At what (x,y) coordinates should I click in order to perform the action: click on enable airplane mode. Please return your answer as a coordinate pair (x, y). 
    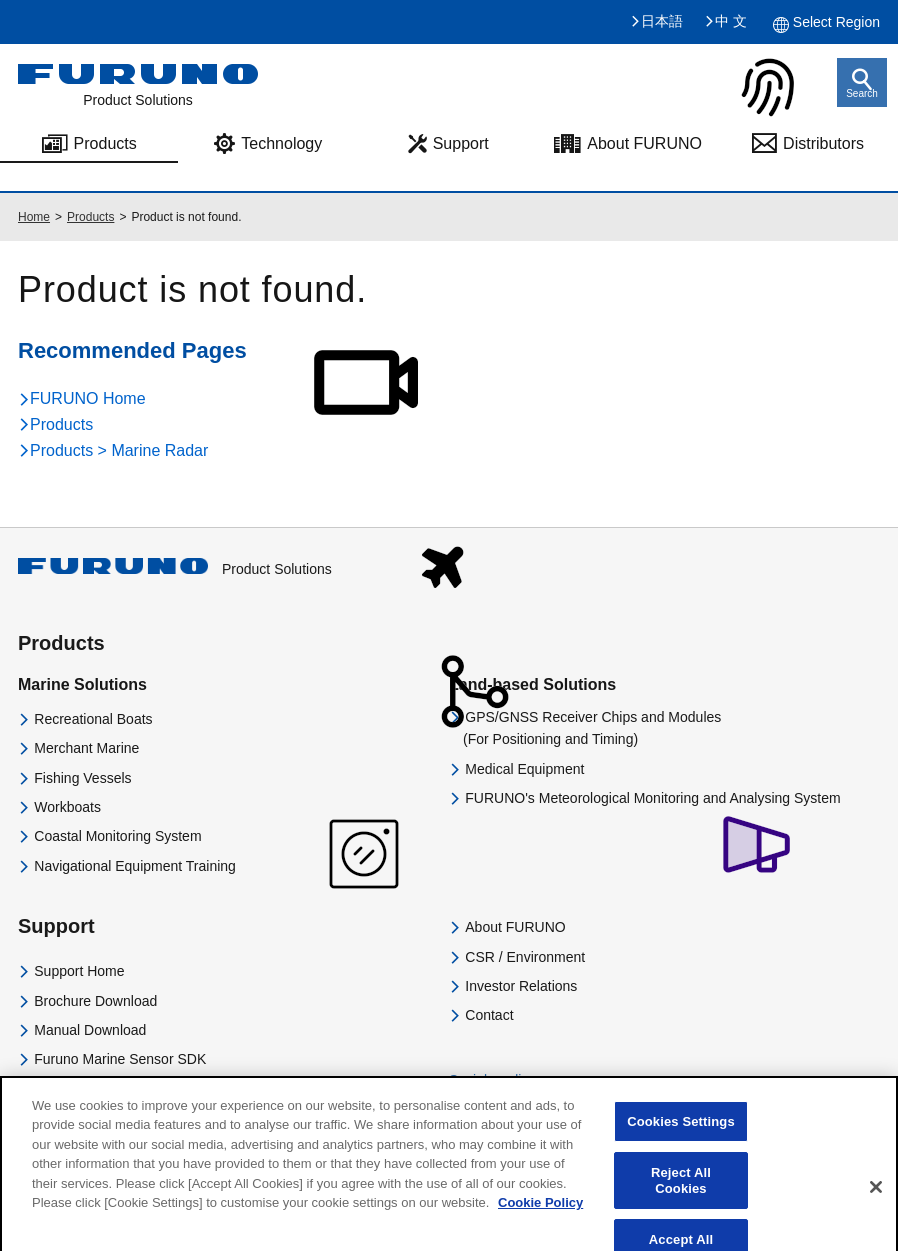
    Looking at the image, I should click on (443, 566).